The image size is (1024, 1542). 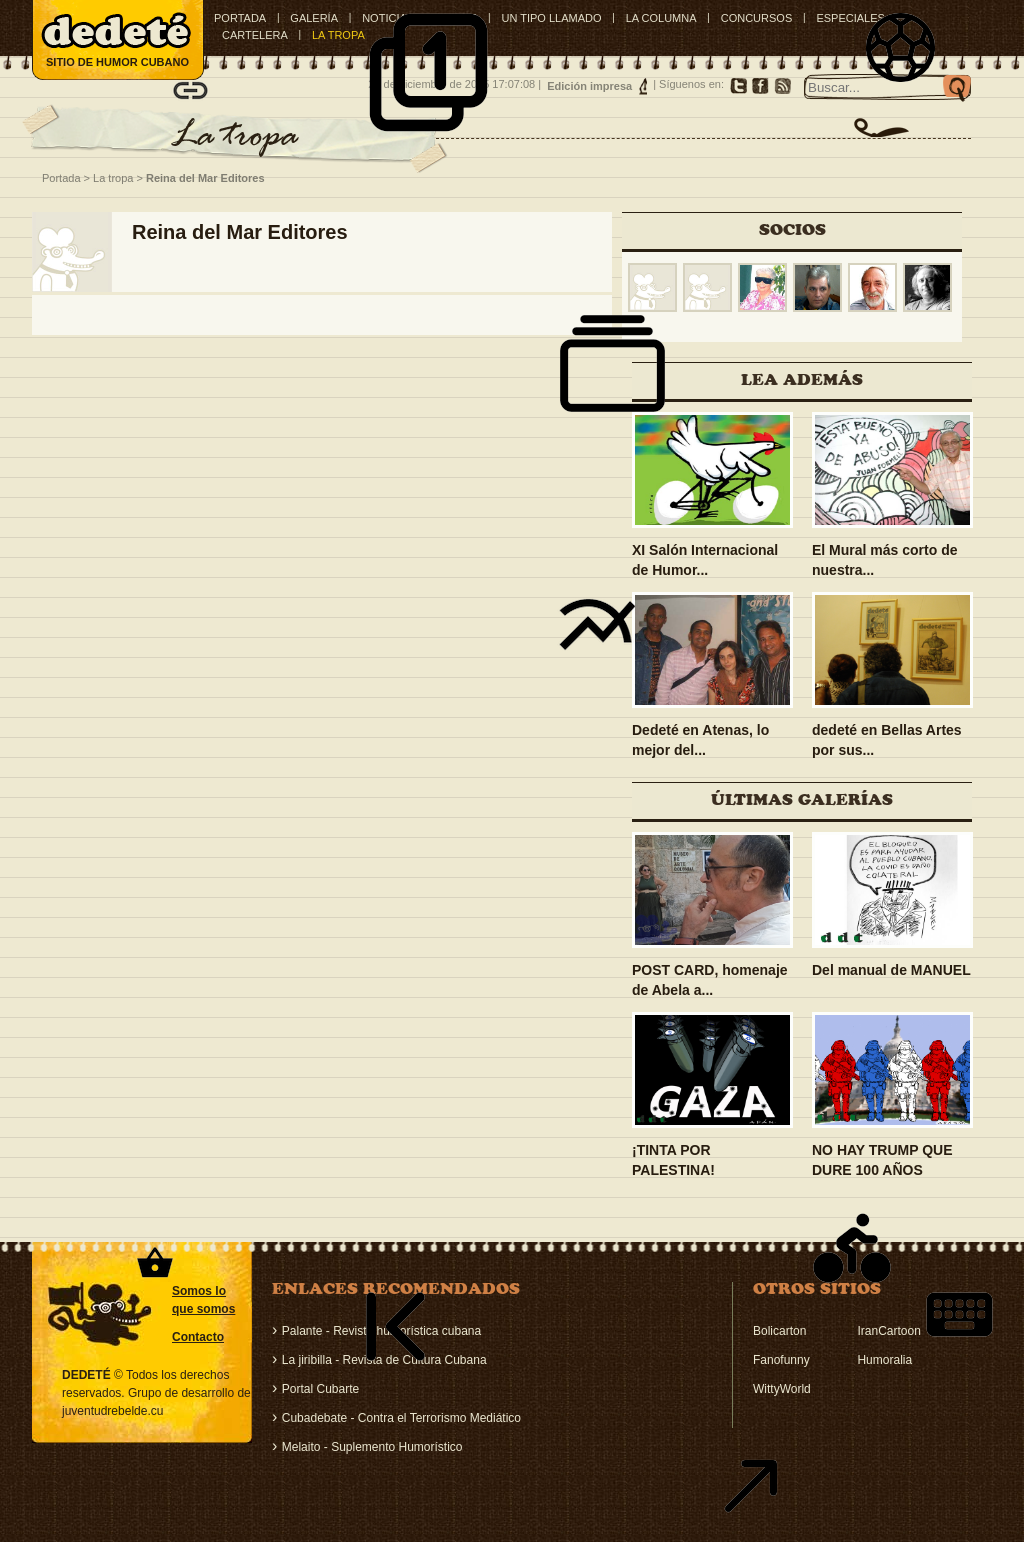 What do you see at coordinates (597, 625) in the screenshot?
I see `view multi-series data trends` at bounding box center [597, 625].